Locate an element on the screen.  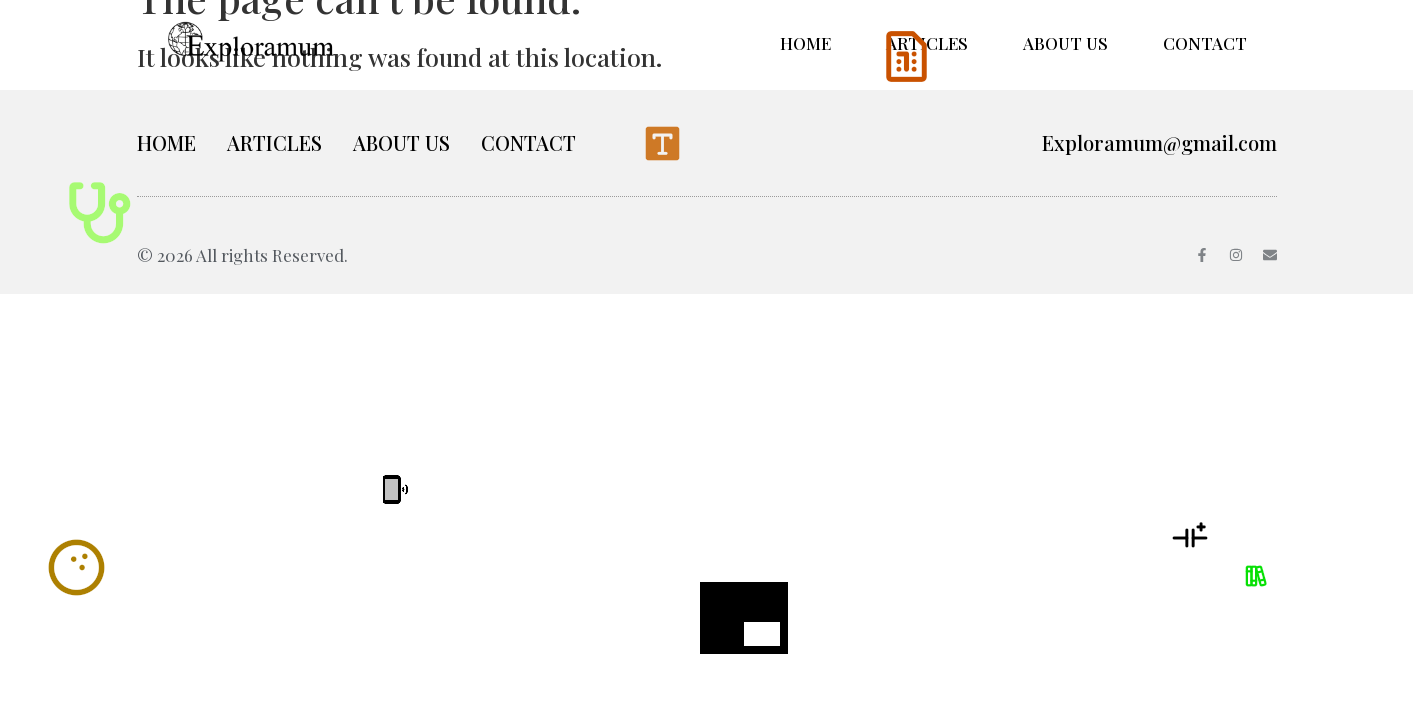
add a branding watermark to video content is located at coordinates (744, 618).